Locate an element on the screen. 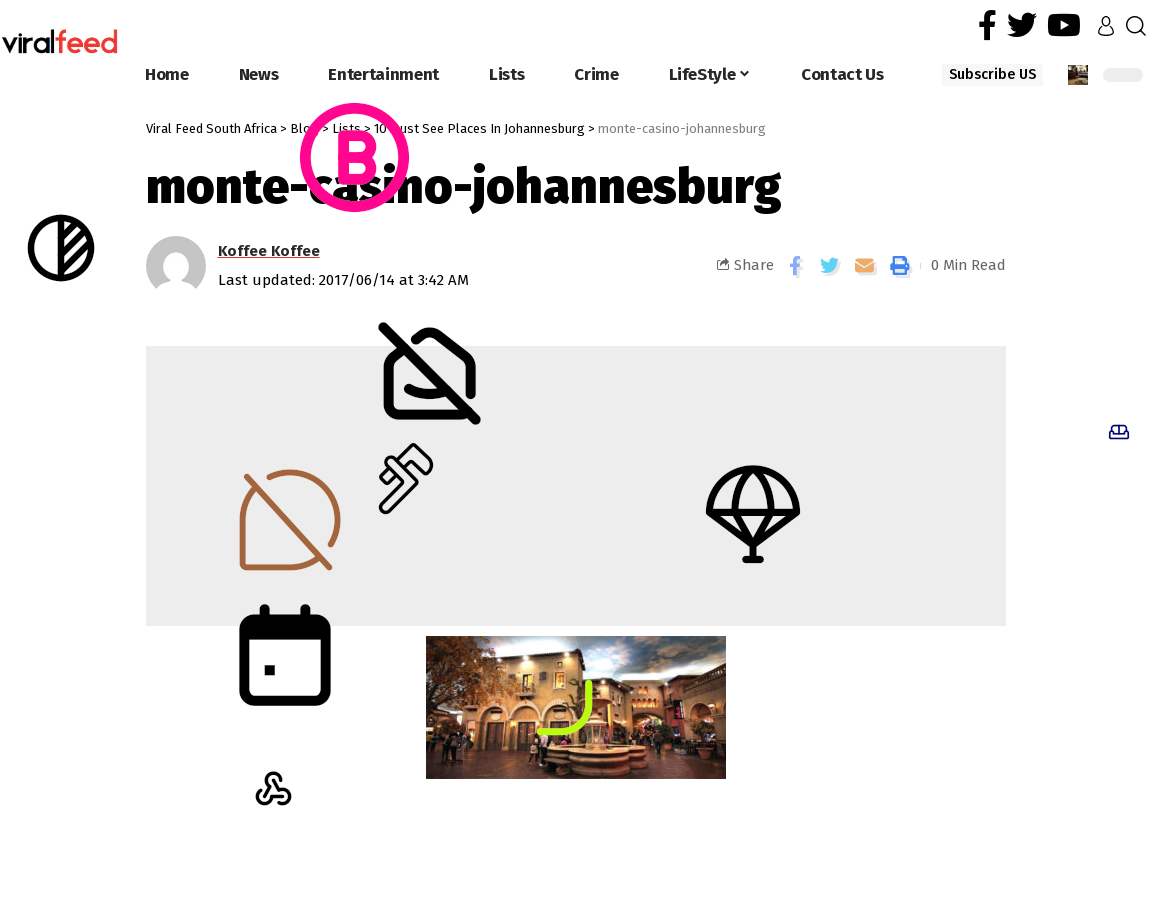 This screenshot has height=906, width=1151. access emergency or backup options is located at coordinates (753, 516).